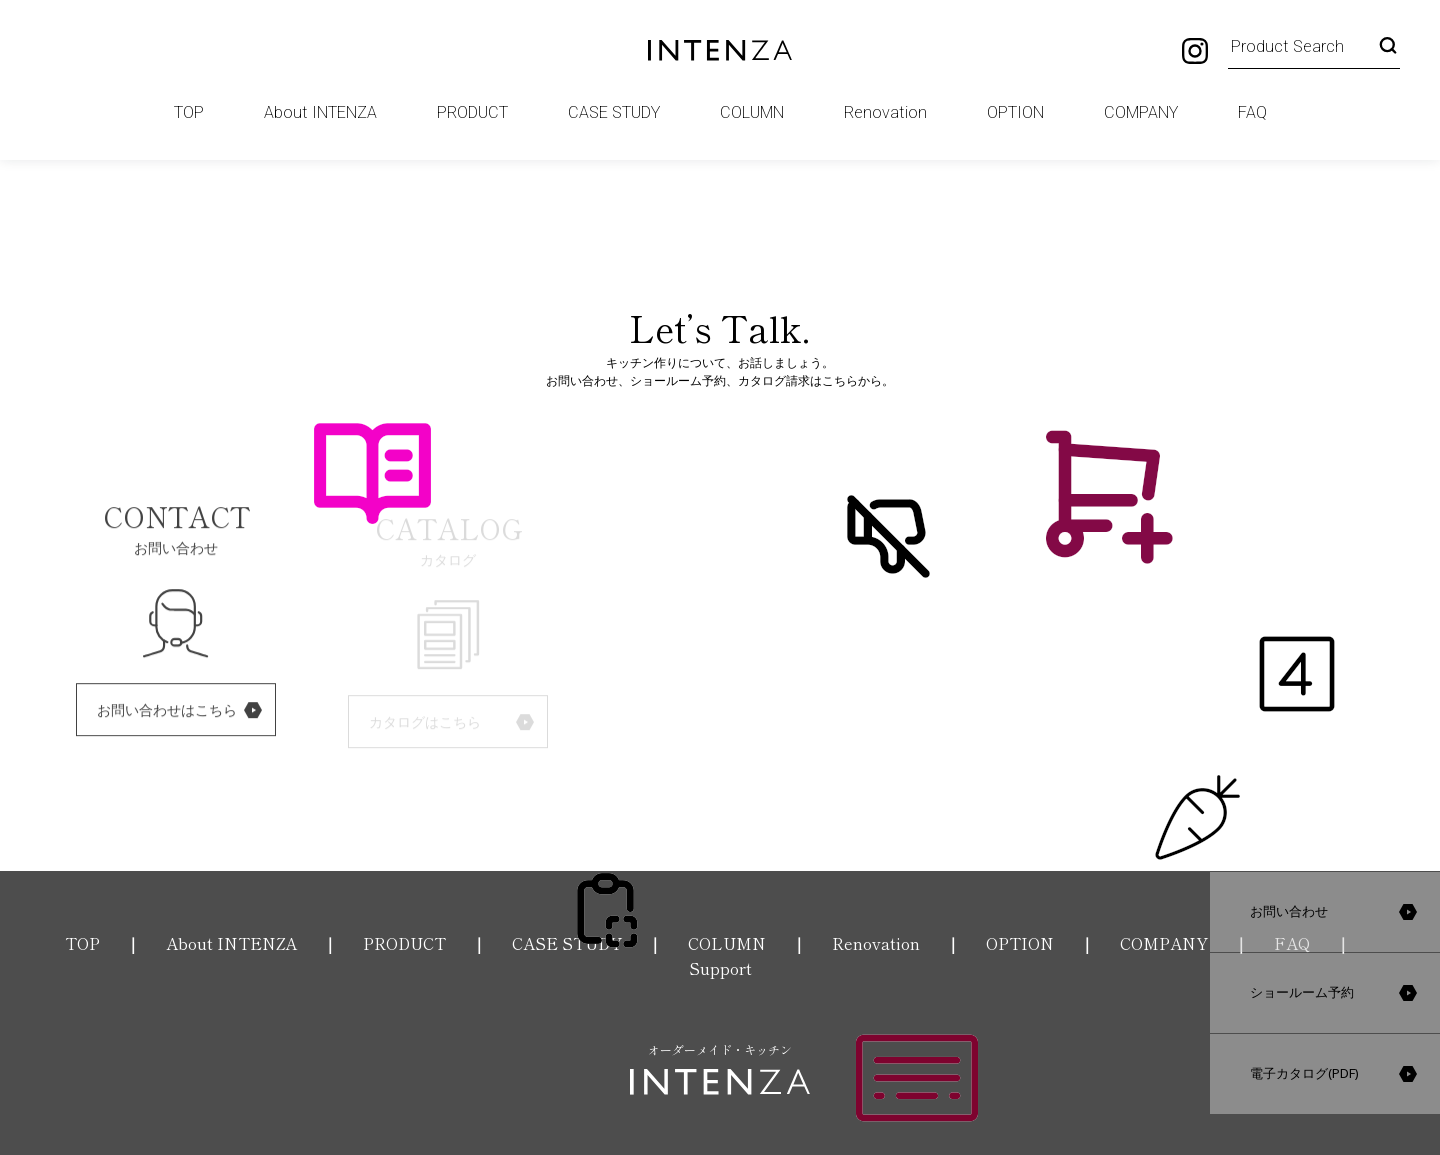 This screenshot has height=1155, width=1440. Describe the element at coordinates (372, 465) in the screenshot. I see `open reading mode or e-reader` at that location.